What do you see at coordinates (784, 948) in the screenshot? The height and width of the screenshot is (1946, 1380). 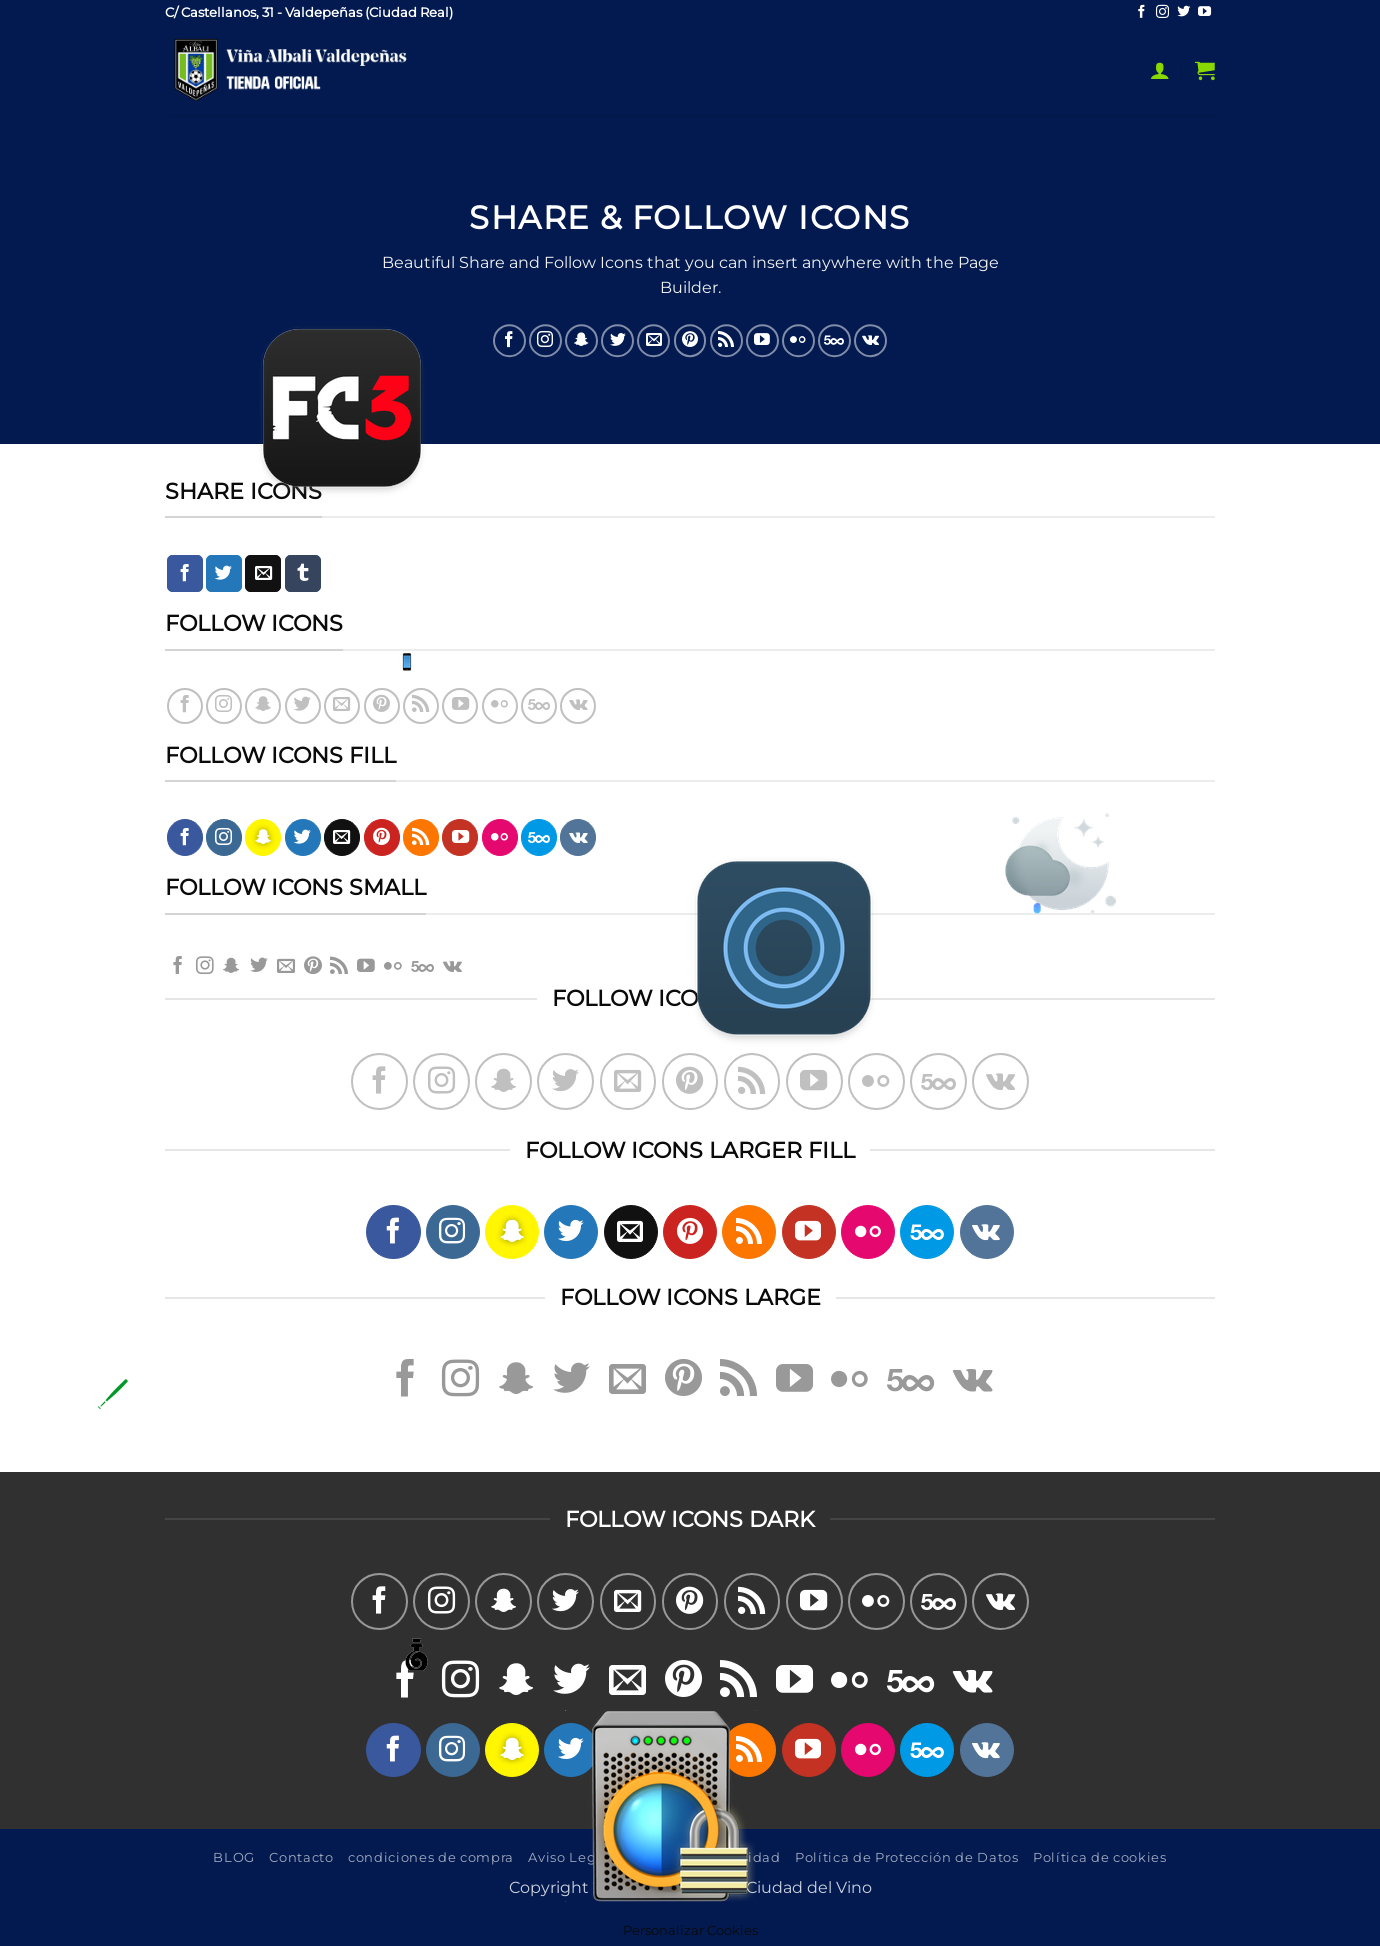 I see `launch armagetron game` at bounding box center [784, 948].